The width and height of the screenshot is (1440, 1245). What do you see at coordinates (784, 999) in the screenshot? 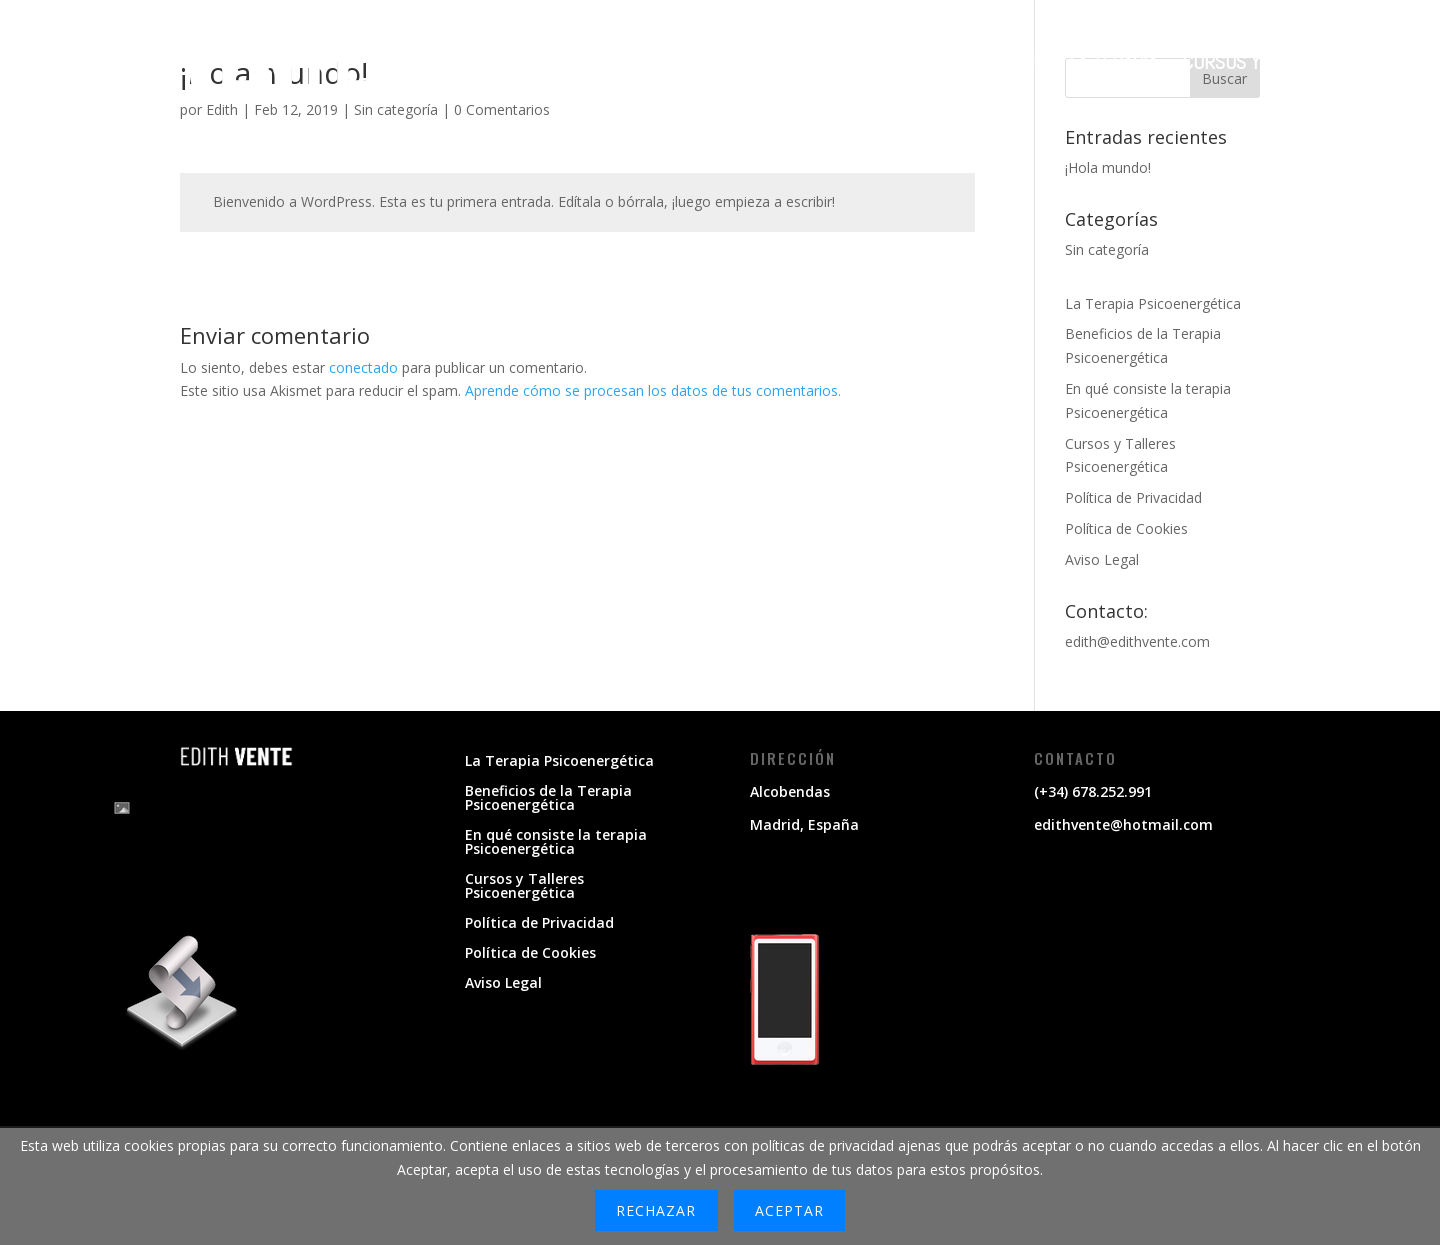
I see `iPod nano device in red` at bounding box center [784, 999].